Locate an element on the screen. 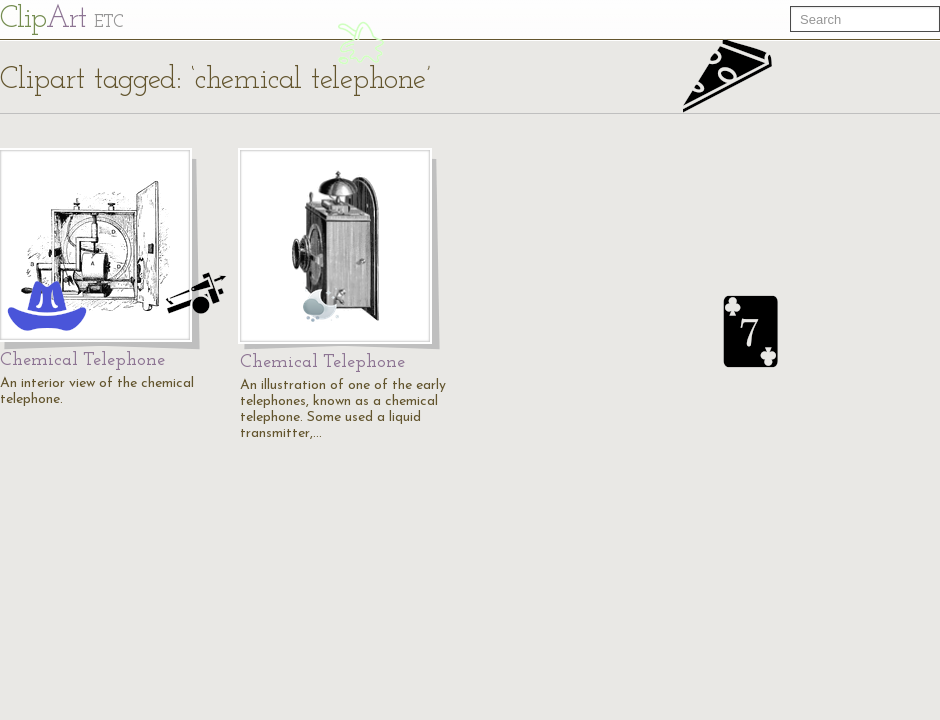  indicates scattered snow conditions at night is located at coordinates (321, 305).